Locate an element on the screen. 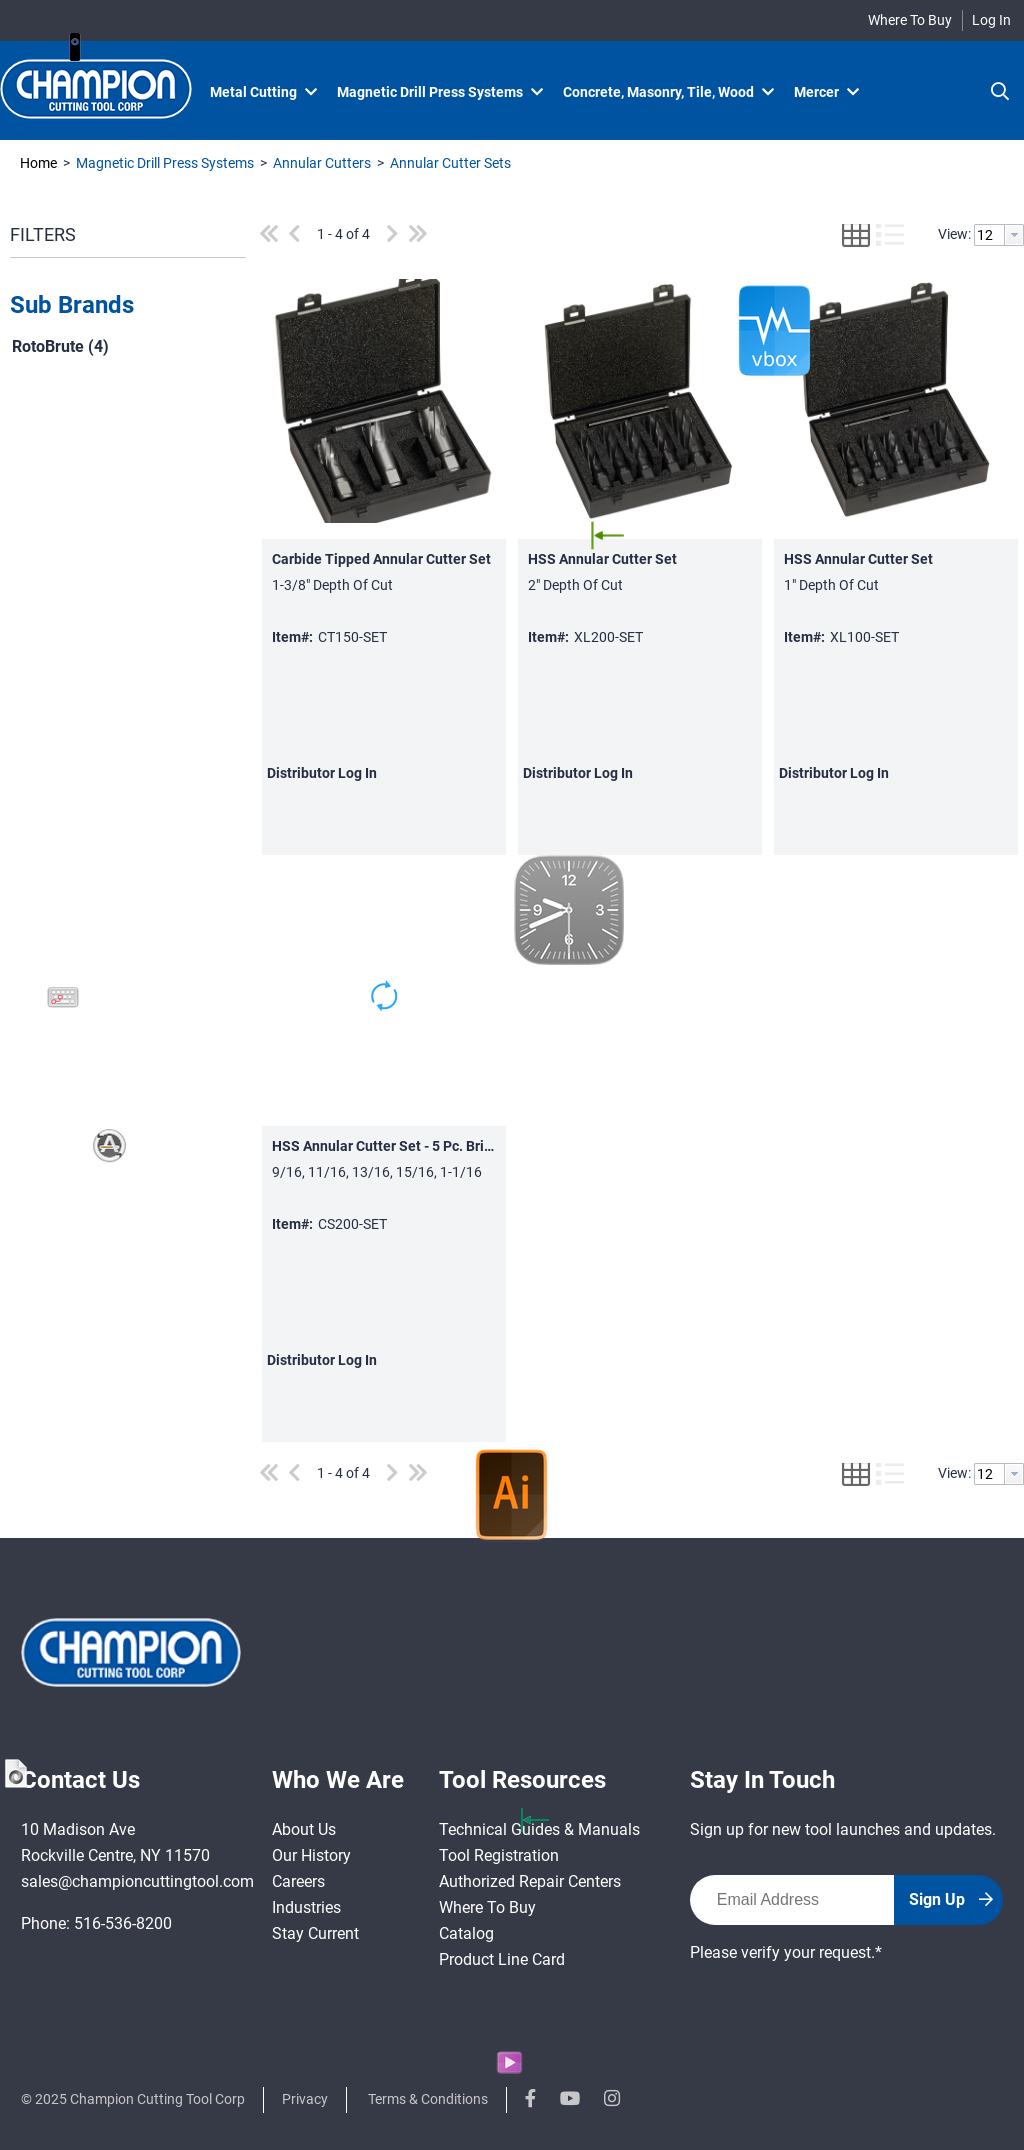  check for available software updates is located at coordinates (109, 1145).